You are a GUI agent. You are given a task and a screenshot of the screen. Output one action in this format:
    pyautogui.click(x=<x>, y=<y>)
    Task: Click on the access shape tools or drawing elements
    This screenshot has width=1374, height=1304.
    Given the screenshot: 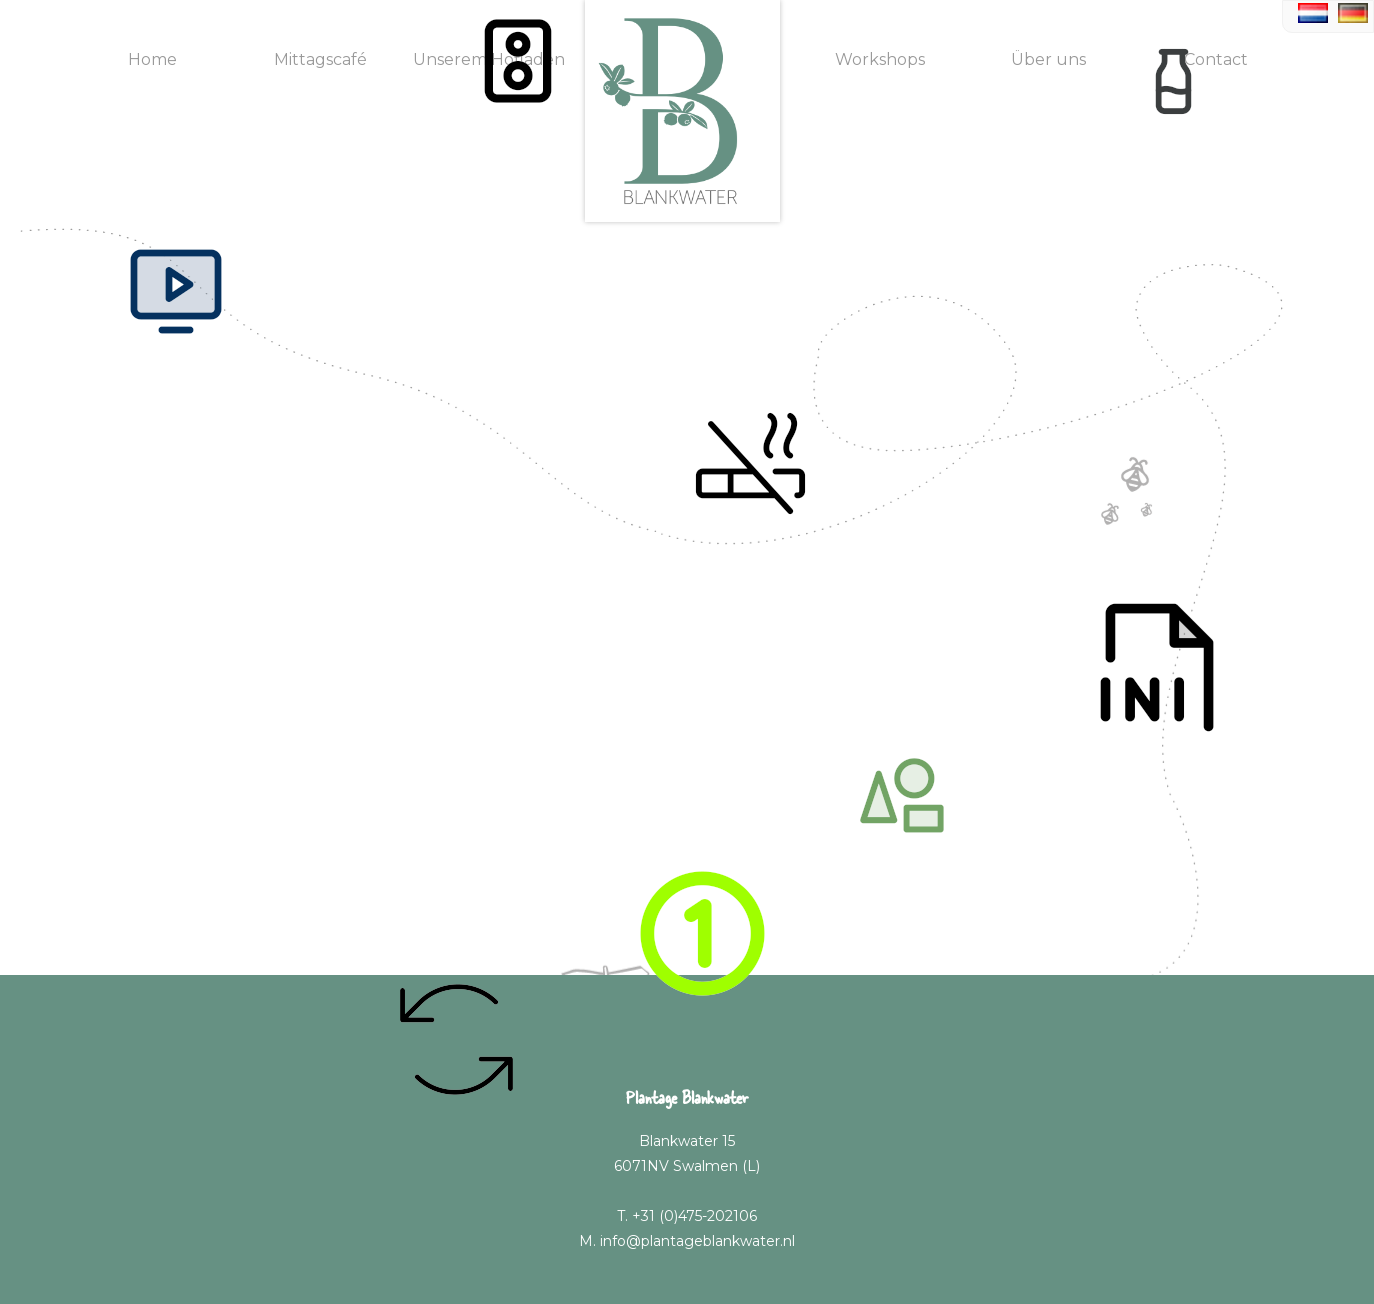 What is the action you would take?
    pyautogui.click(x=903, y=798)
    